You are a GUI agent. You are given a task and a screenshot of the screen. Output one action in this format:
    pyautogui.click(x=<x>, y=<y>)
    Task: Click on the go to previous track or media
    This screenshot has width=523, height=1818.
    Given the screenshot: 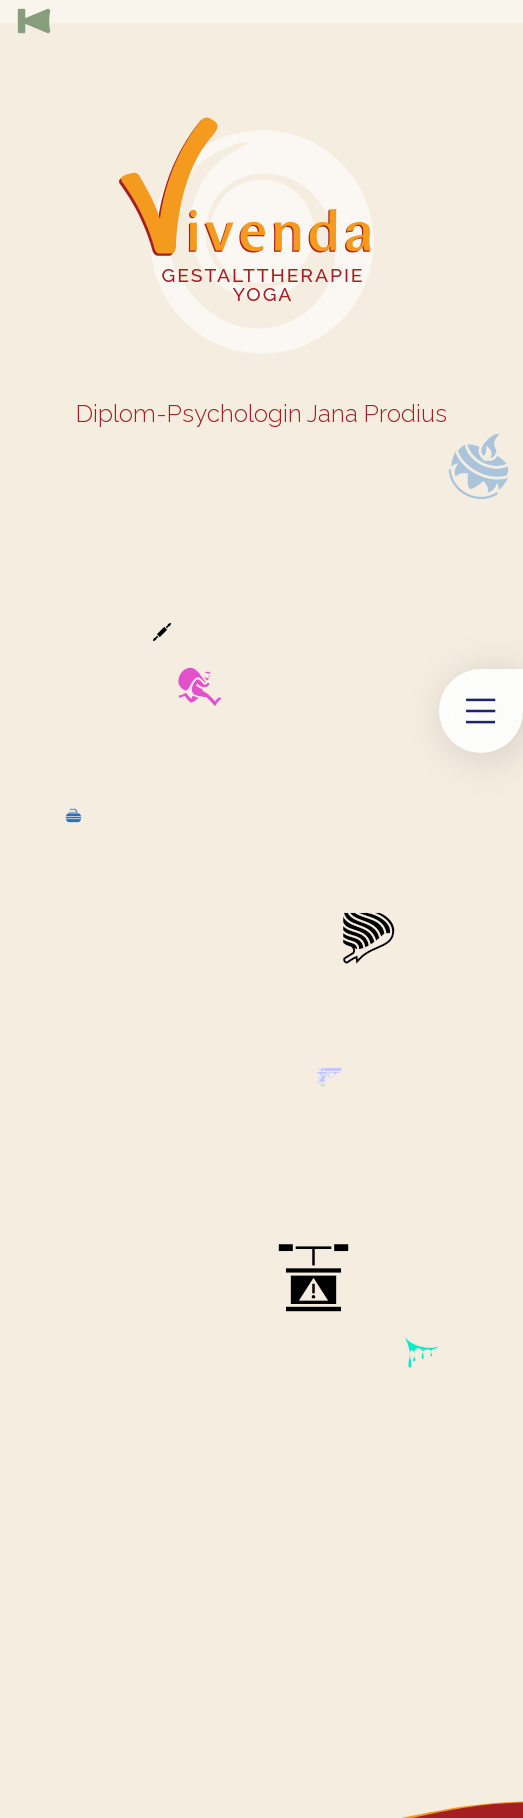 What is the action you would take?
    pyautogui.click(x=34, y=21)
    